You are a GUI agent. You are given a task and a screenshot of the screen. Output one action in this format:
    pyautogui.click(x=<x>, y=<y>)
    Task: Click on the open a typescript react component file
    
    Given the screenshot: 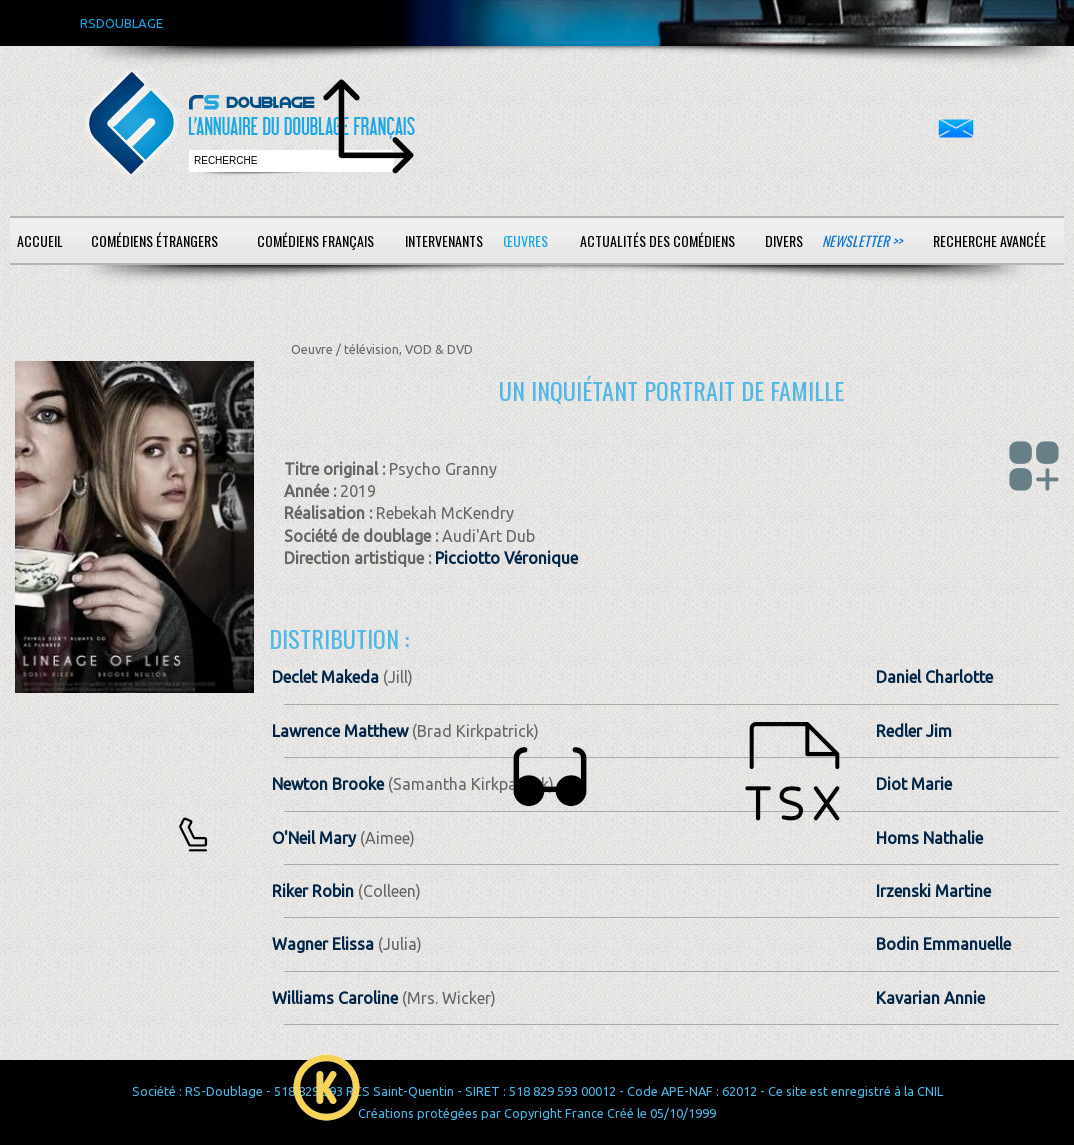 What is the action you would take?
    pyautogui.click(x=794, y=775)
    